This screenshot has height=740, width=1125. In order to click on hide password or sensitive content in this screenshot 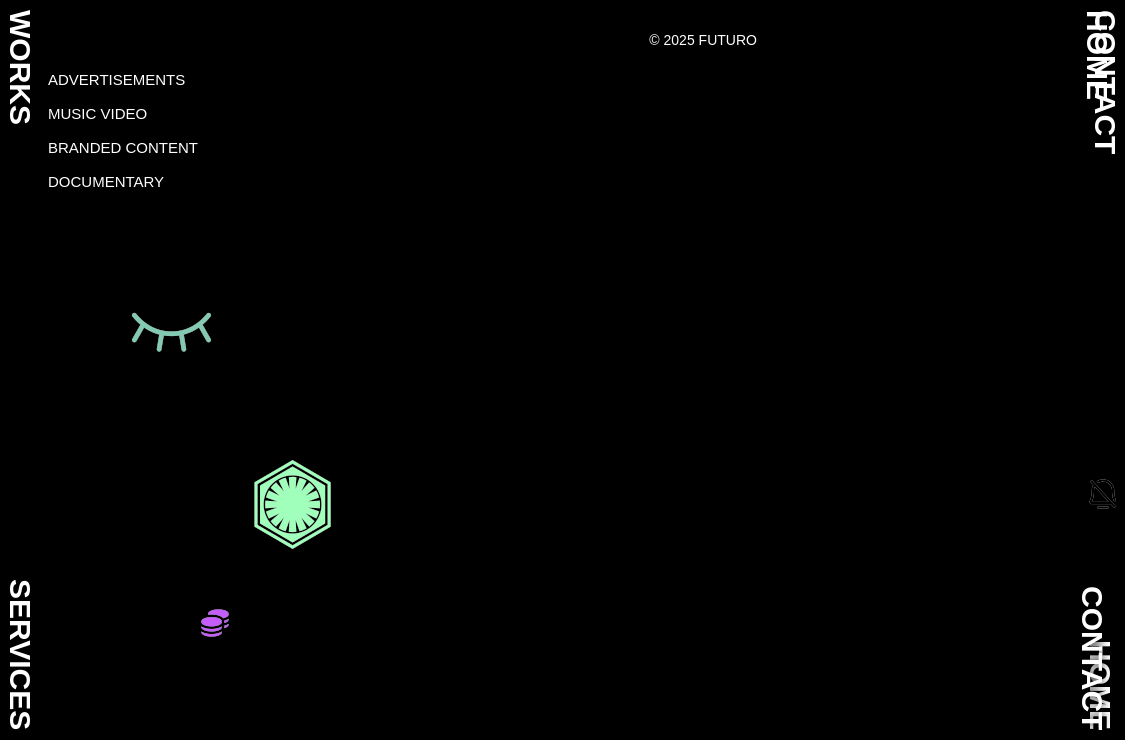, I will do `click(171, 324)`.